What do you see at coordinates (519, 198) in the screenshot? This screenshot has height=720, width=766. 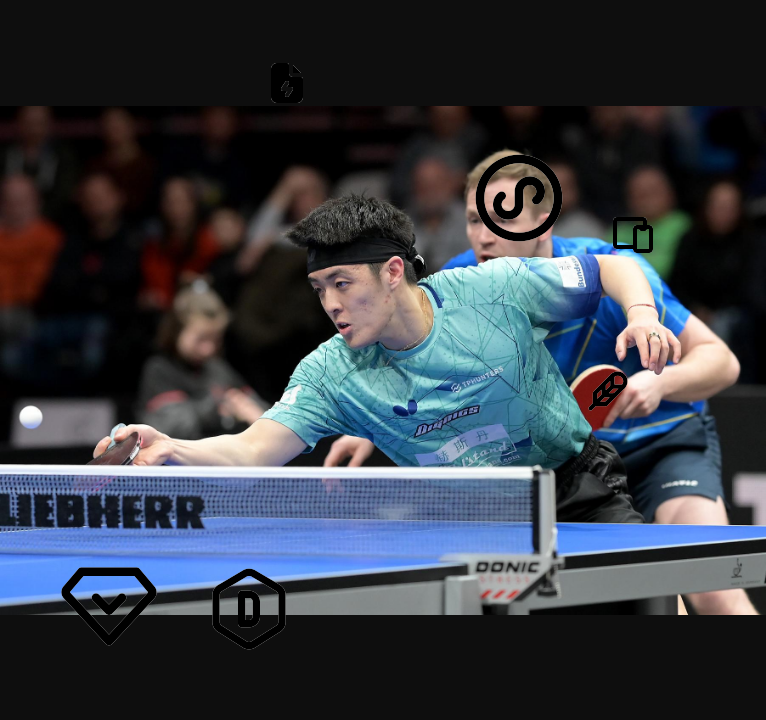 I see `open WeChat miniprogram` at bounding box center [519, 198].